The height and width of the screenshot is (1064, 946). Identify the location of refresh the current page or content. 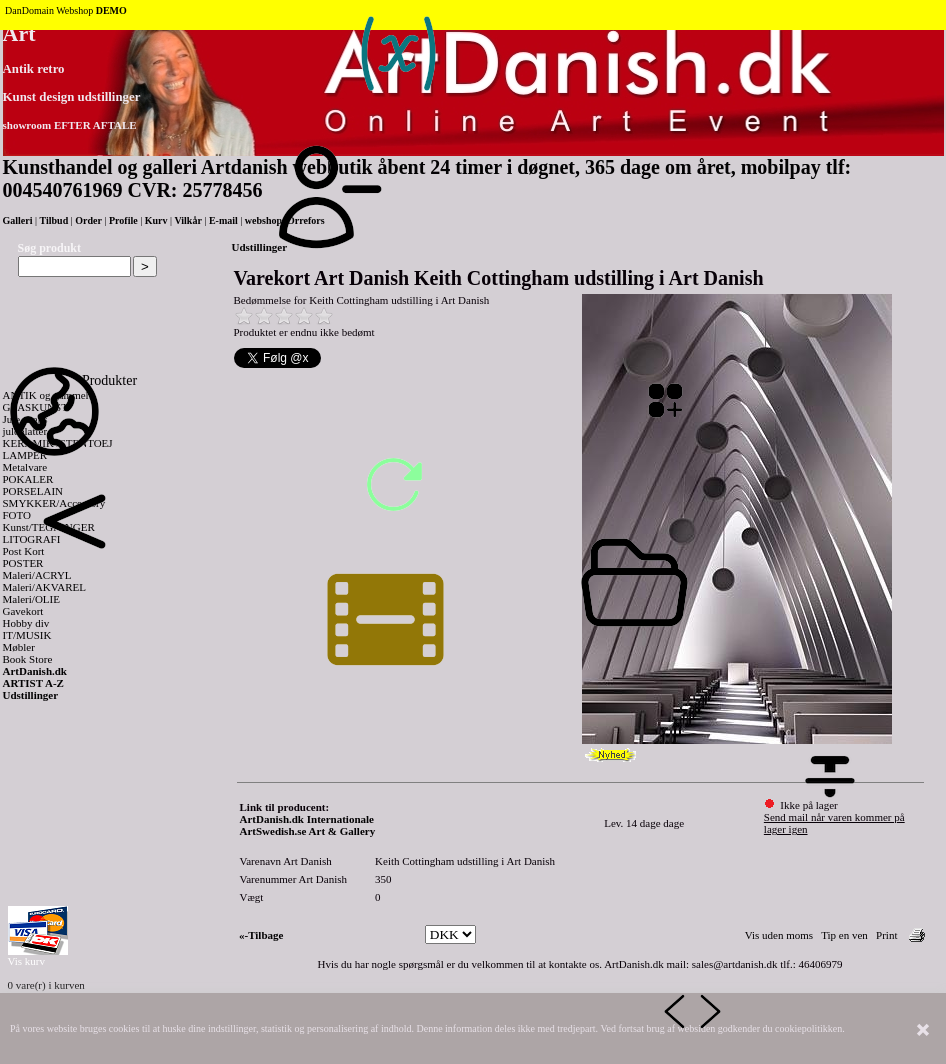
(395, 484).